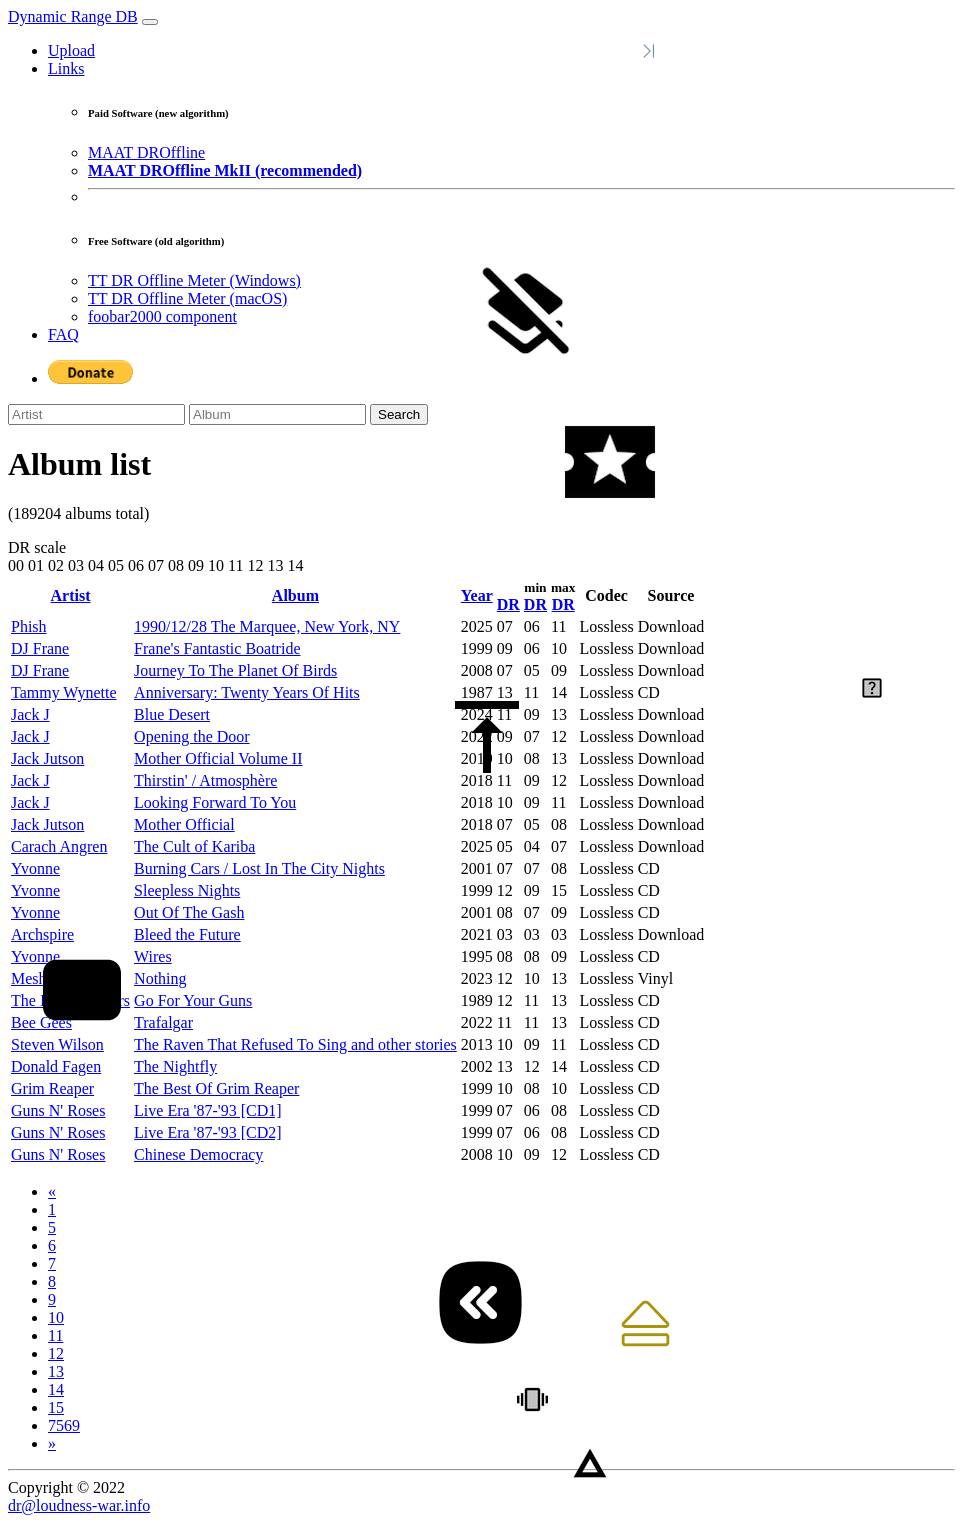 This screenshot has width=963, height=1523. Describe the element at coordinates (487, 737) in the screenshot. I see `align content to top` at that location.